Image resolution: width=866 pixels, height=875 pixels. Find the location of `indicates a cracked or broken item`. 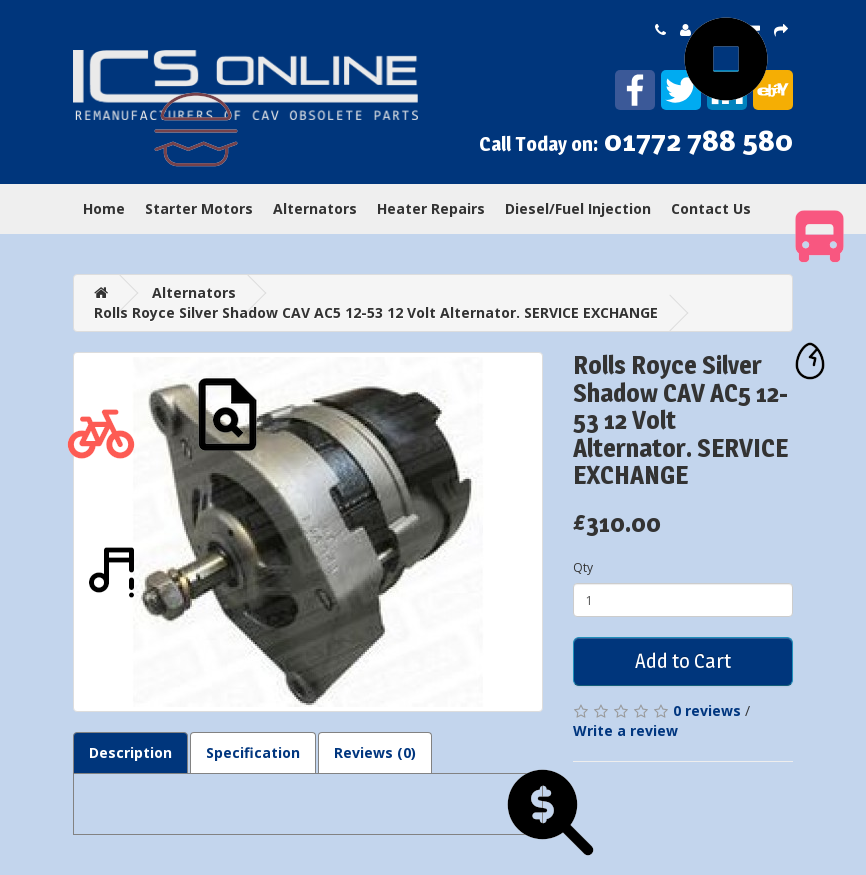

indicates a cracked or broken item is located at coordinates (810, 361).